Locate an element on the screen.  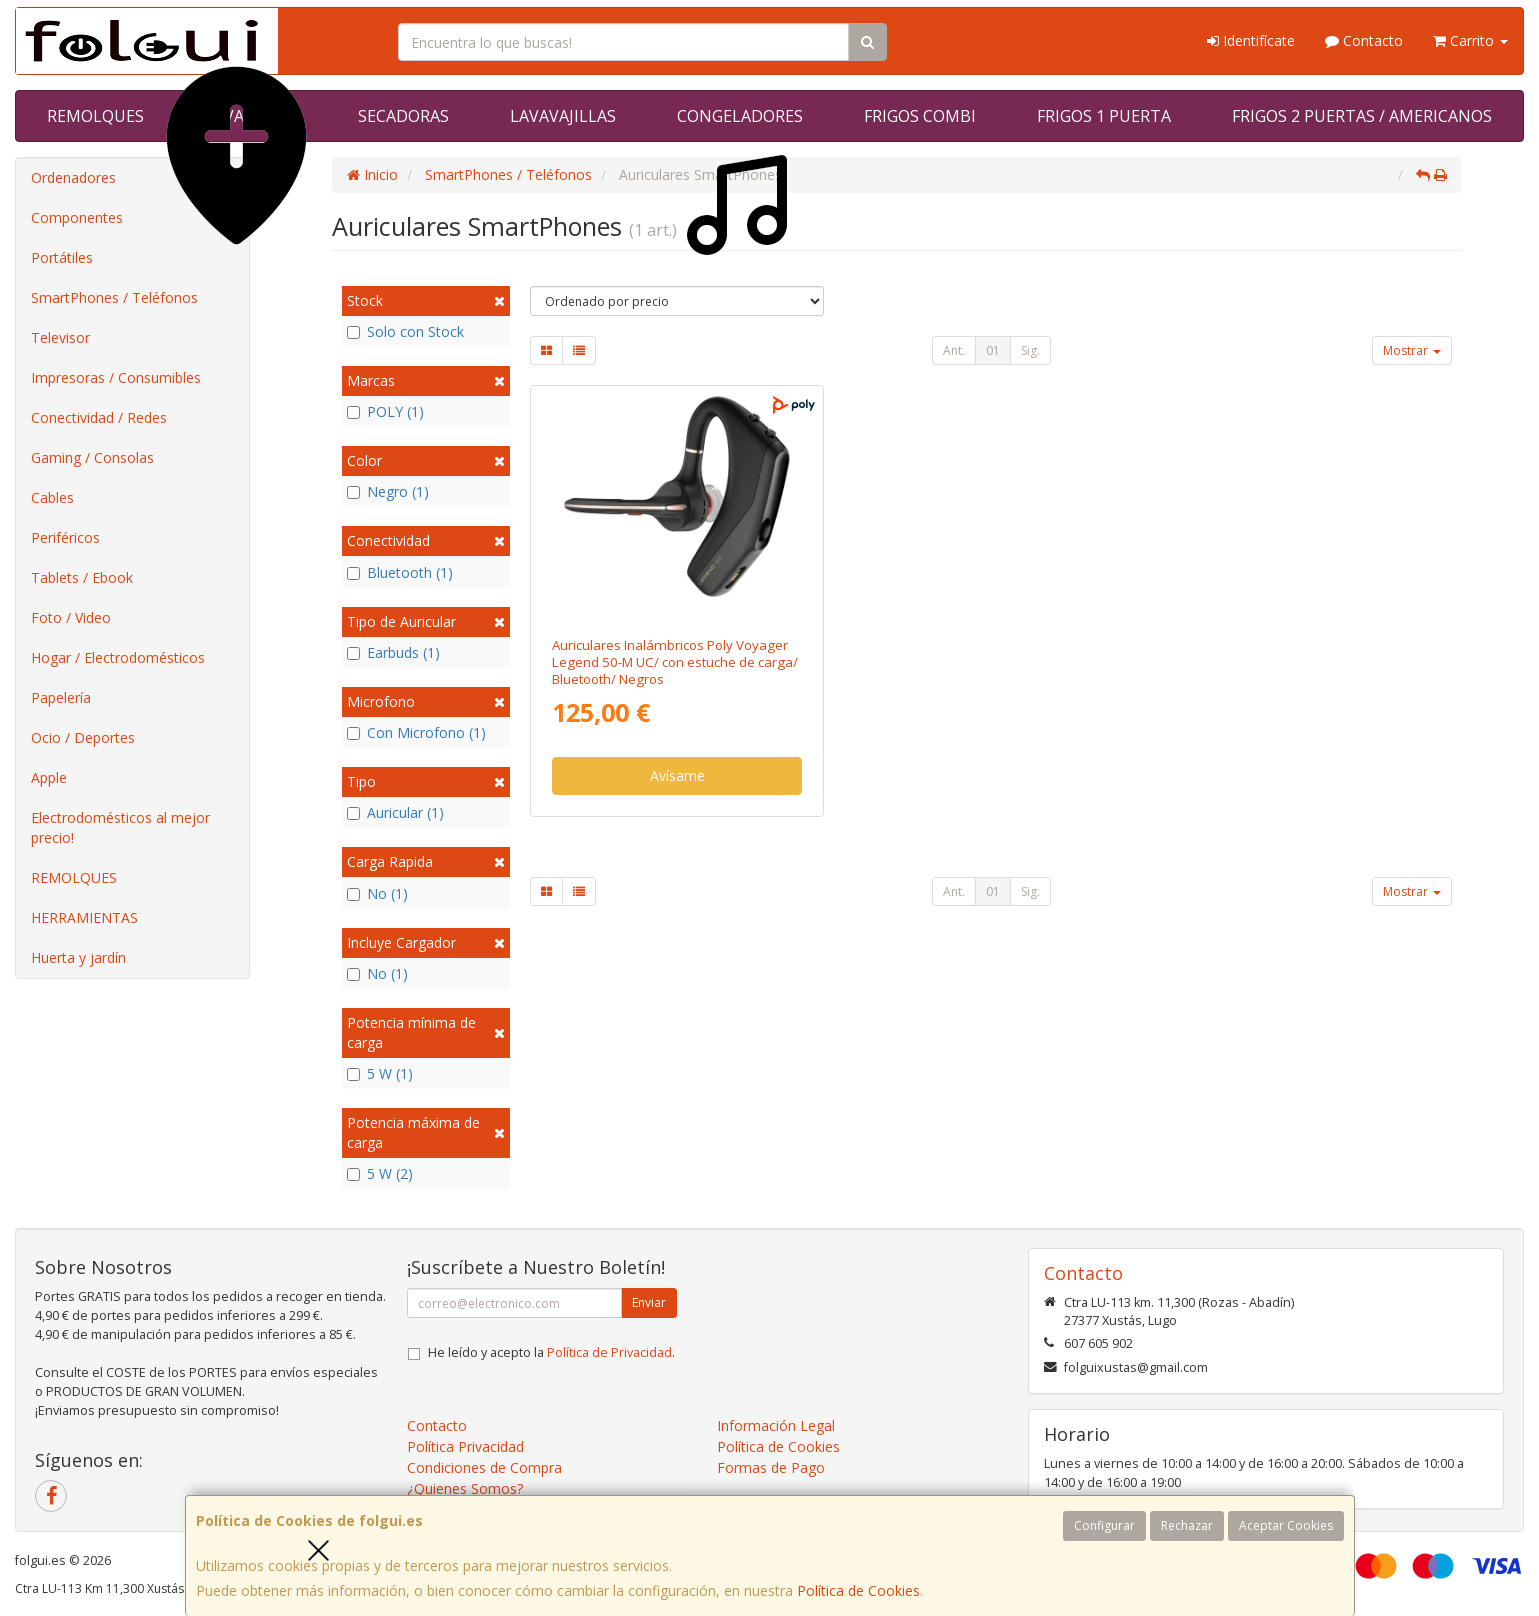
add a new location pin is located at coordinates (236, 155).